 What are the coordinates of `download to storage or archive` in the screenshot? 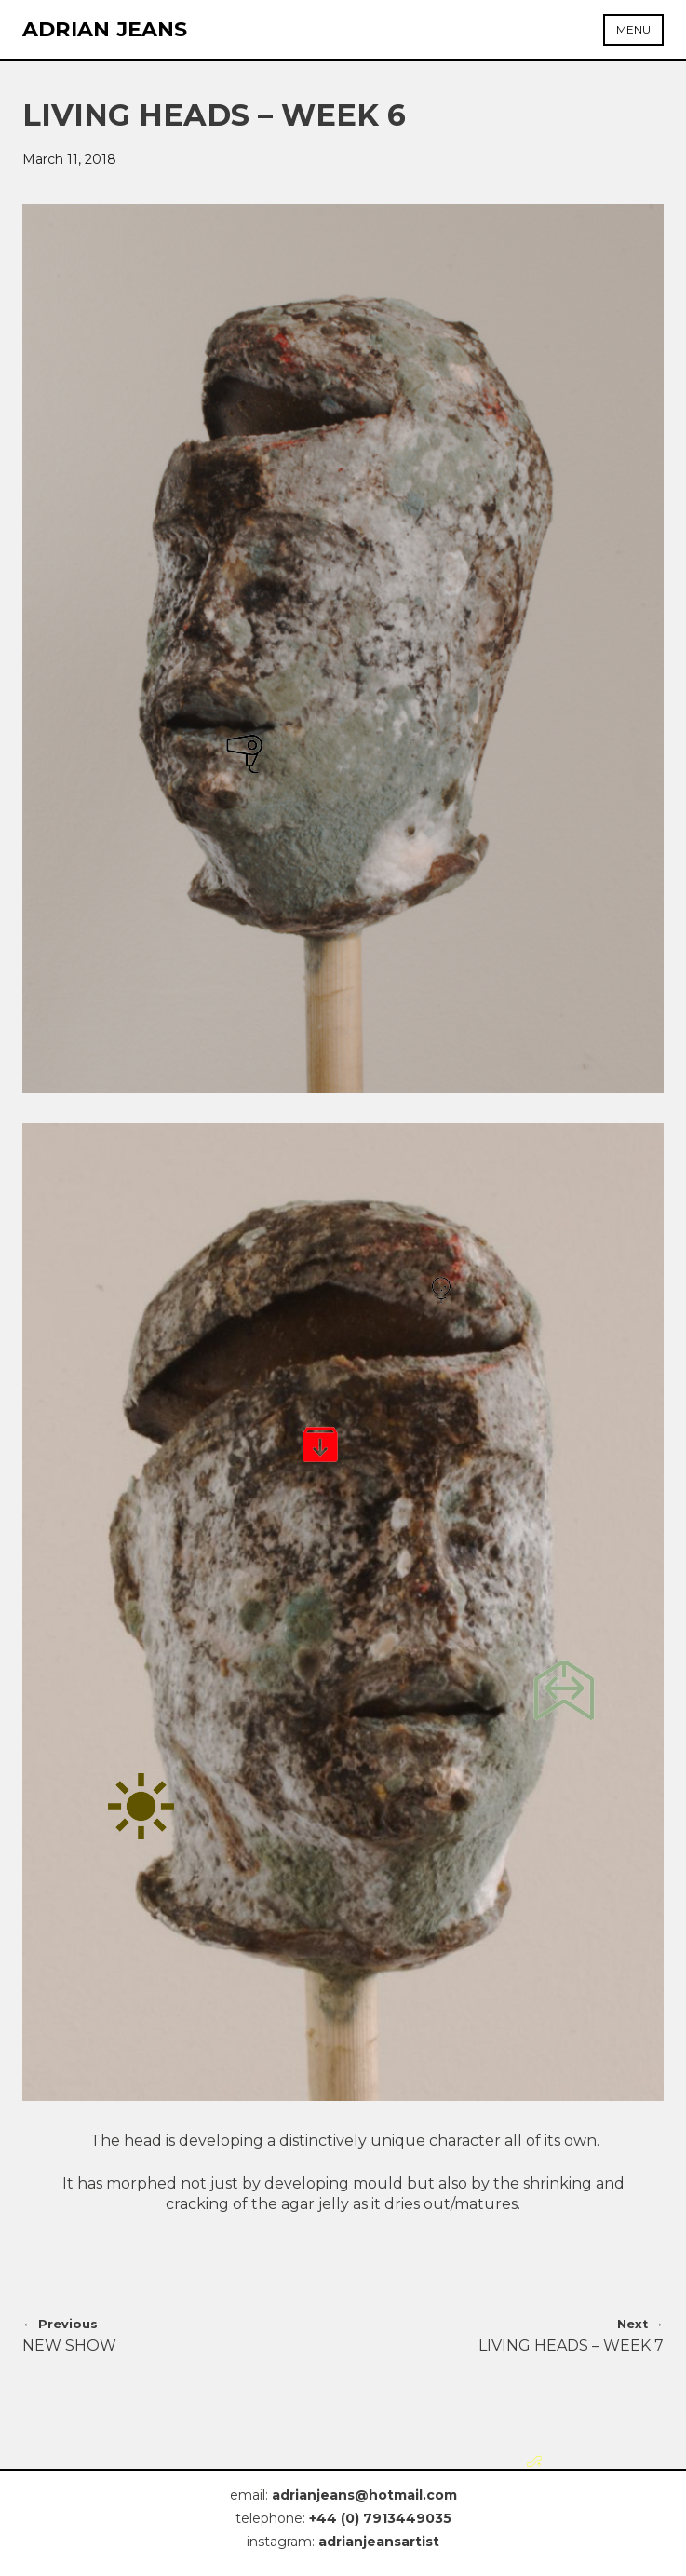 It's located at (320, 1444).